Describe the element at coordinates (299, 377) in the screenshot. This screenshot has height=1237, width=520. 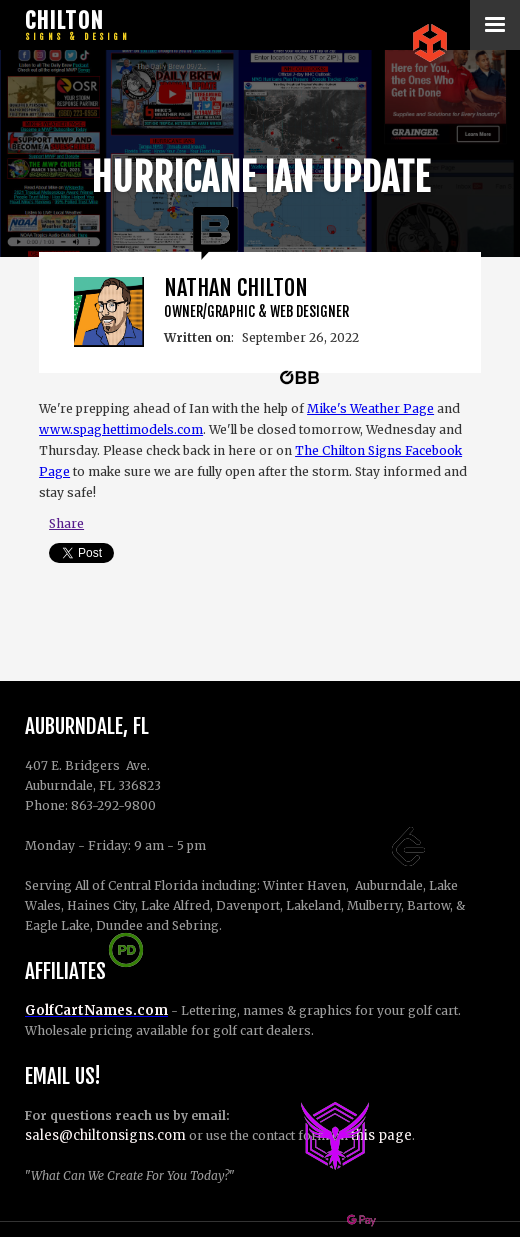
I see `navigate to ÖBB austrian railway services` at that location.